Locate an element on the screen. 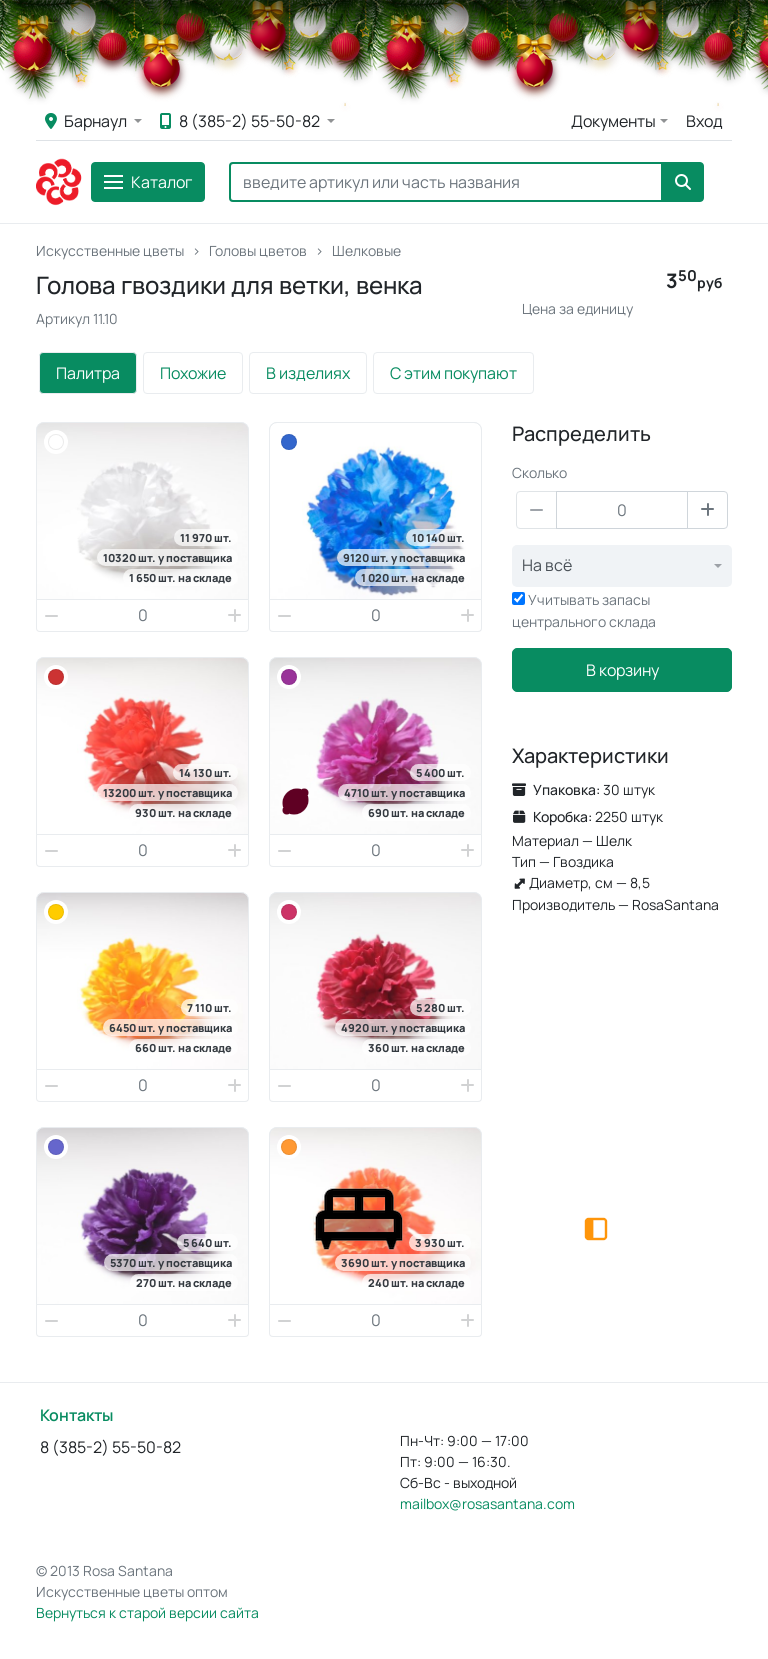  toggle sidebar panel visibility is located at coordinates (596, 1229).